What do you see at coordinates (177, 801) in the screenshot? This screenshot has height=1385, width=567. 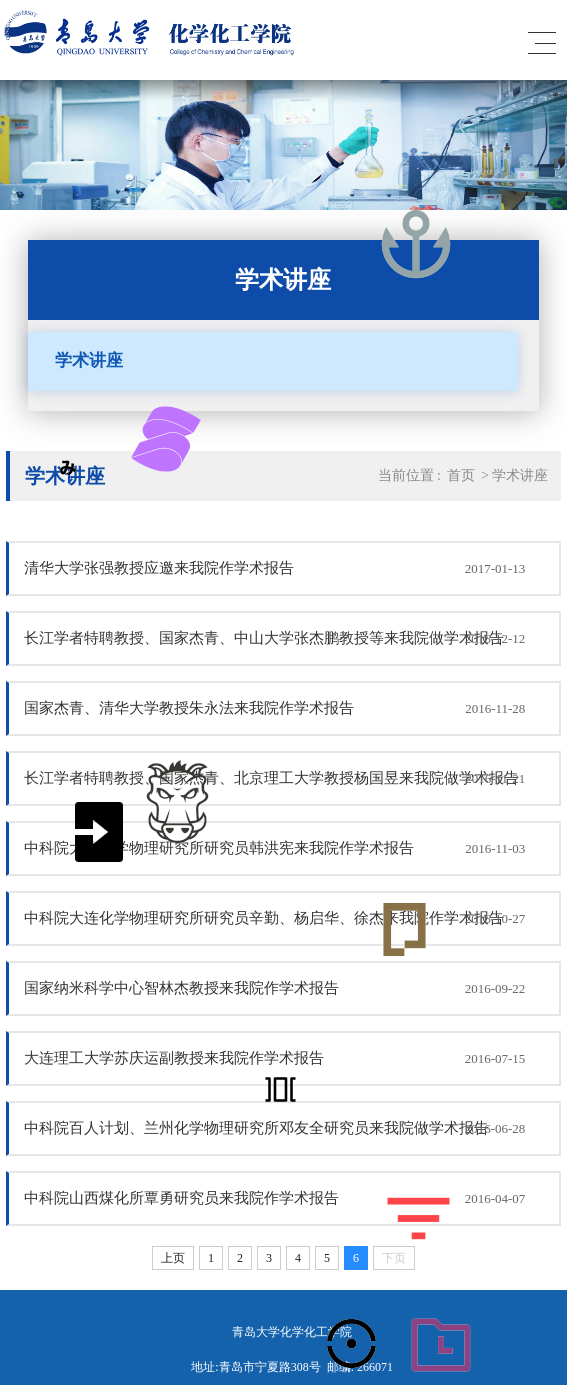 I see `grunt javascript task runner logo` at bounding box center [177, 801].